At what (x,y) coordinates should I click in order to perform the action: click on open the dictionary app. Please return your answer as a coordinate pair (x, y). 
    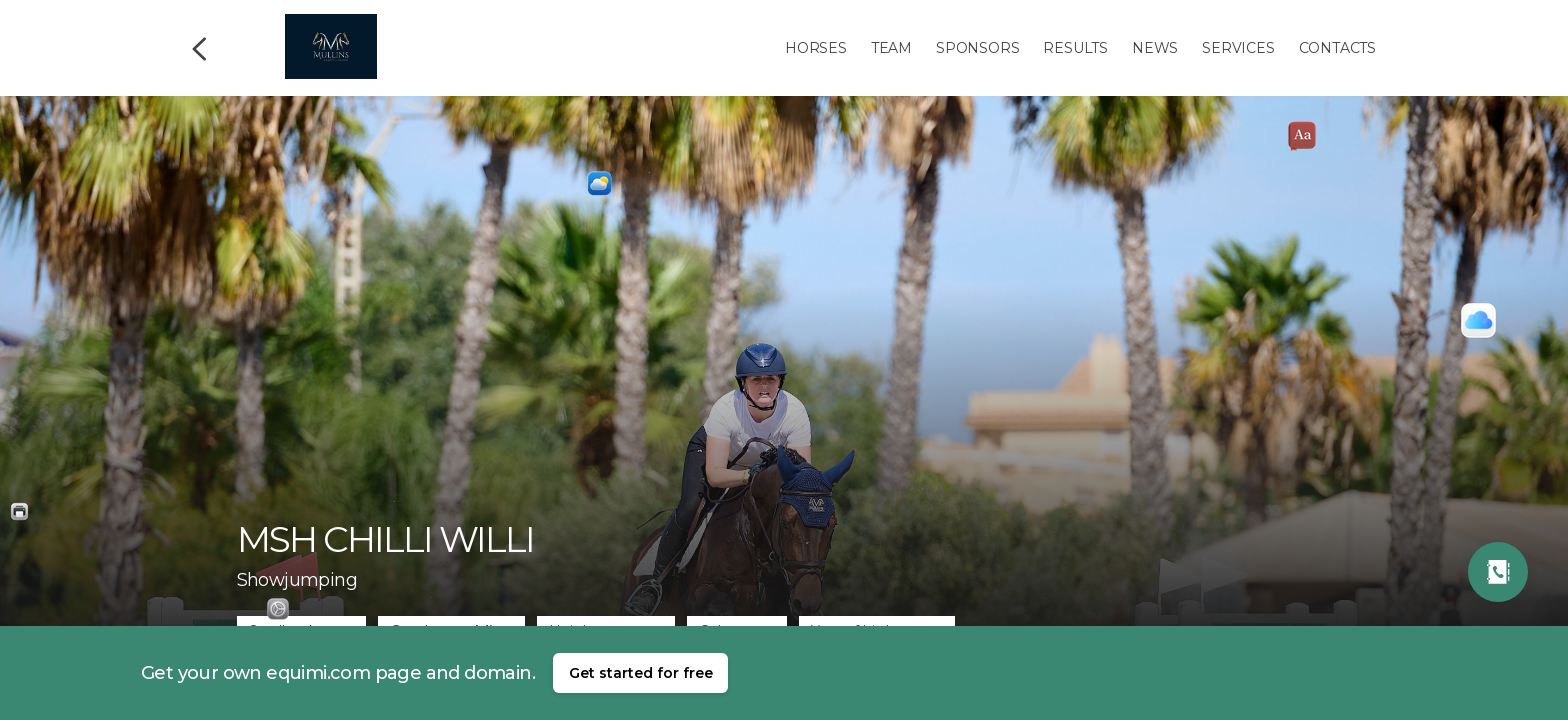
    Looking at the image, I should click on (1302, 135).